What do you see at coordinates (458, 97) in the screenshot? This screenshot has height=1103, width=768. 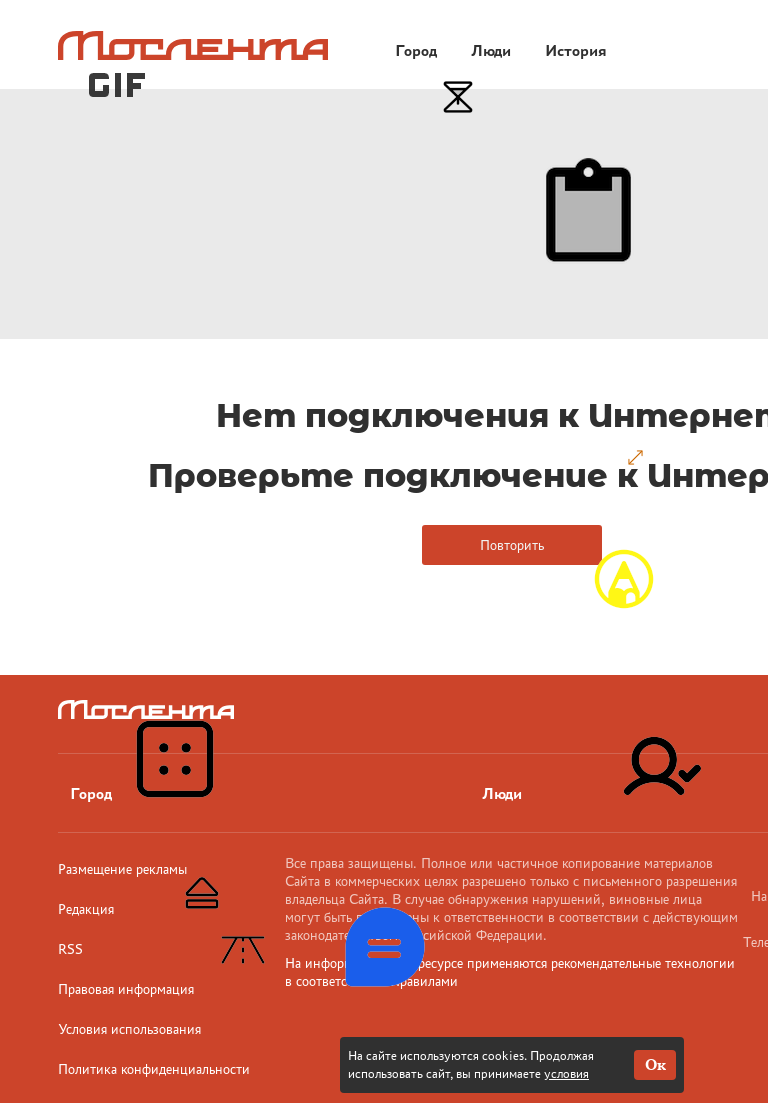 I see `indicates loading or processing in progress` at bounding box center [458, 97].